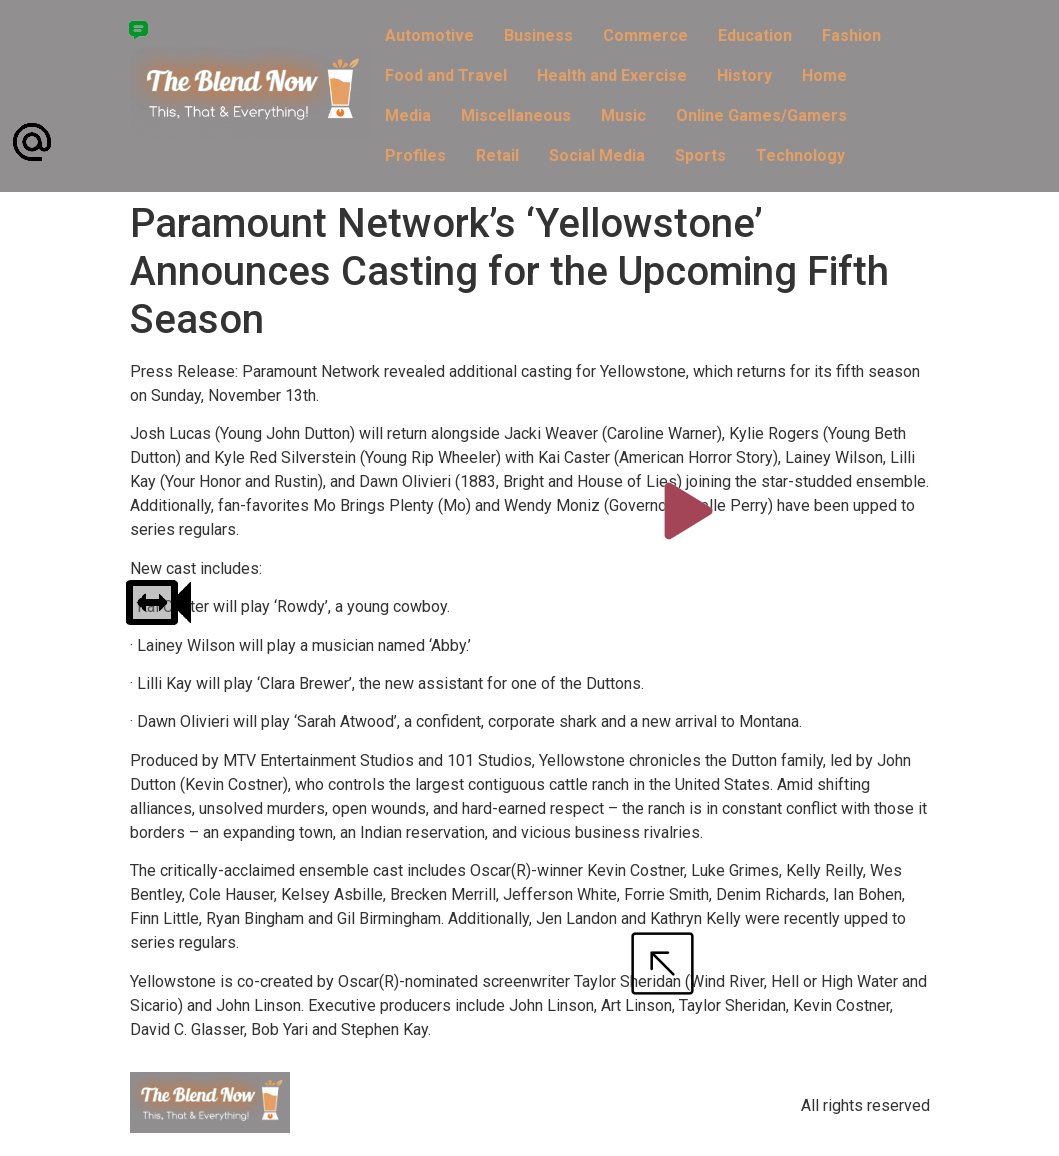 The width and height of the screenshot is (1059, 1156). Describe the element at coordinates (138, 29) in the screenshot. I see `open messages or chat` at that location.